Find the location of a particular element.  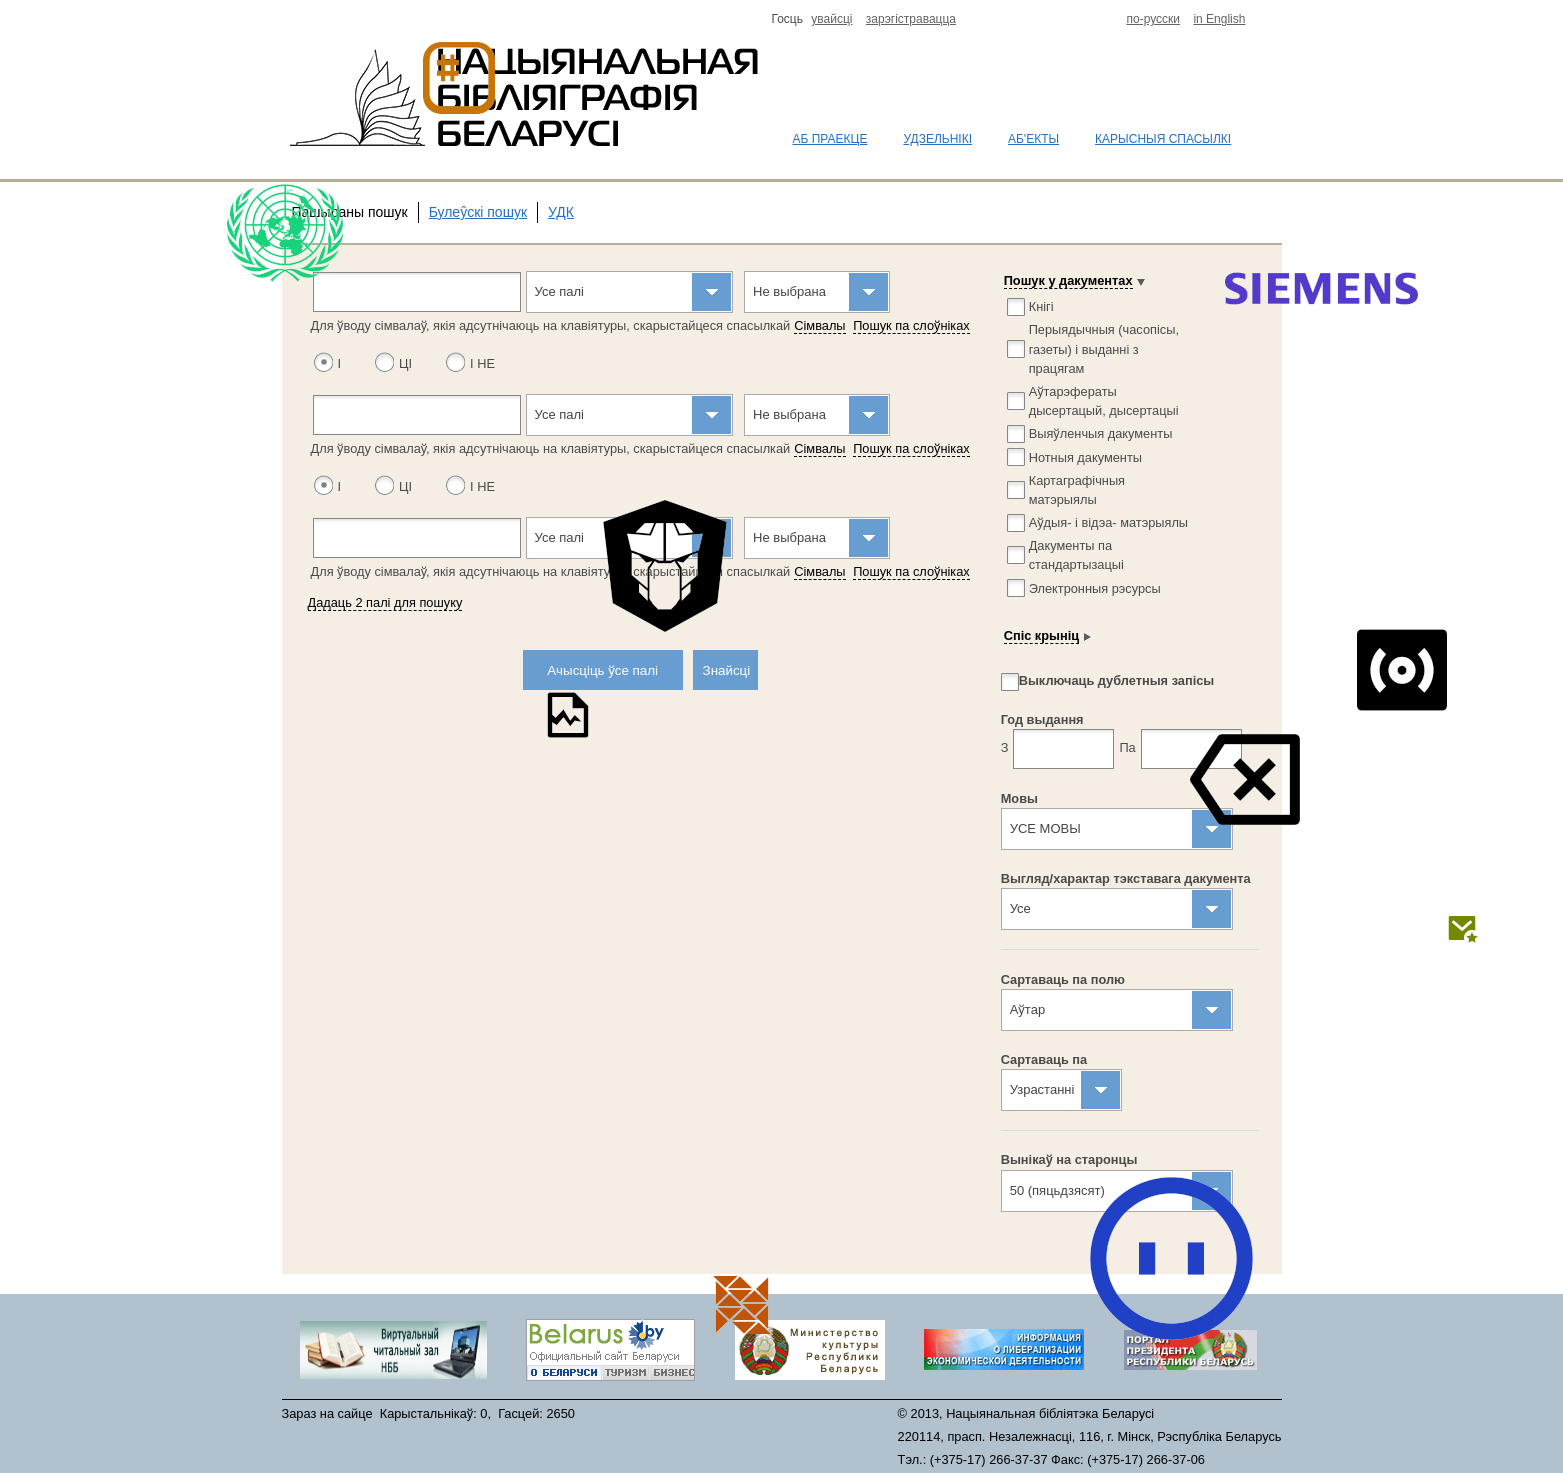

primeng angular ui component library logo is located at coordinates (665, 566).